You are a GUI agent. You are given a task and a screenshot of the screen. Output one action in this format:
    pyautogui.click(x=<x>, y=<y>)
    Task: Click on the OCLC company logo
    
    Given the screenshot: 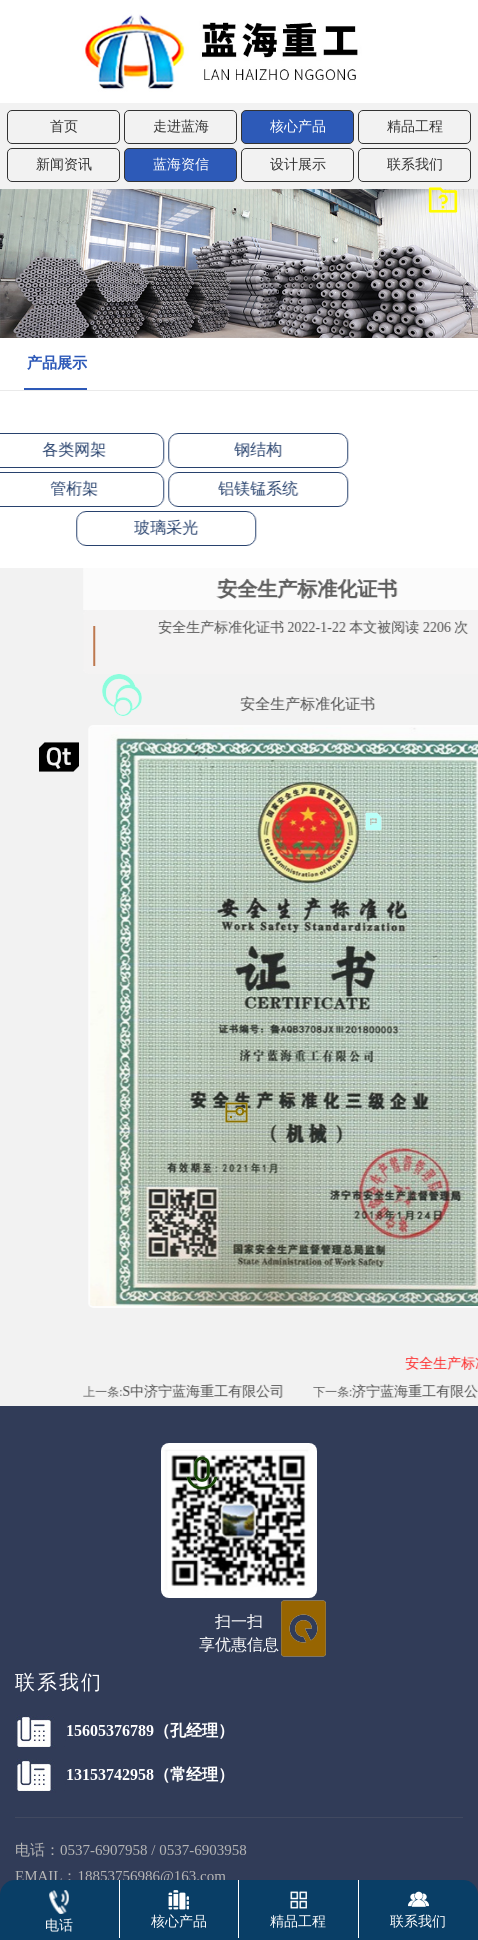 What is the action you would take?
    pyautogui.click(x=122, y=695)
    